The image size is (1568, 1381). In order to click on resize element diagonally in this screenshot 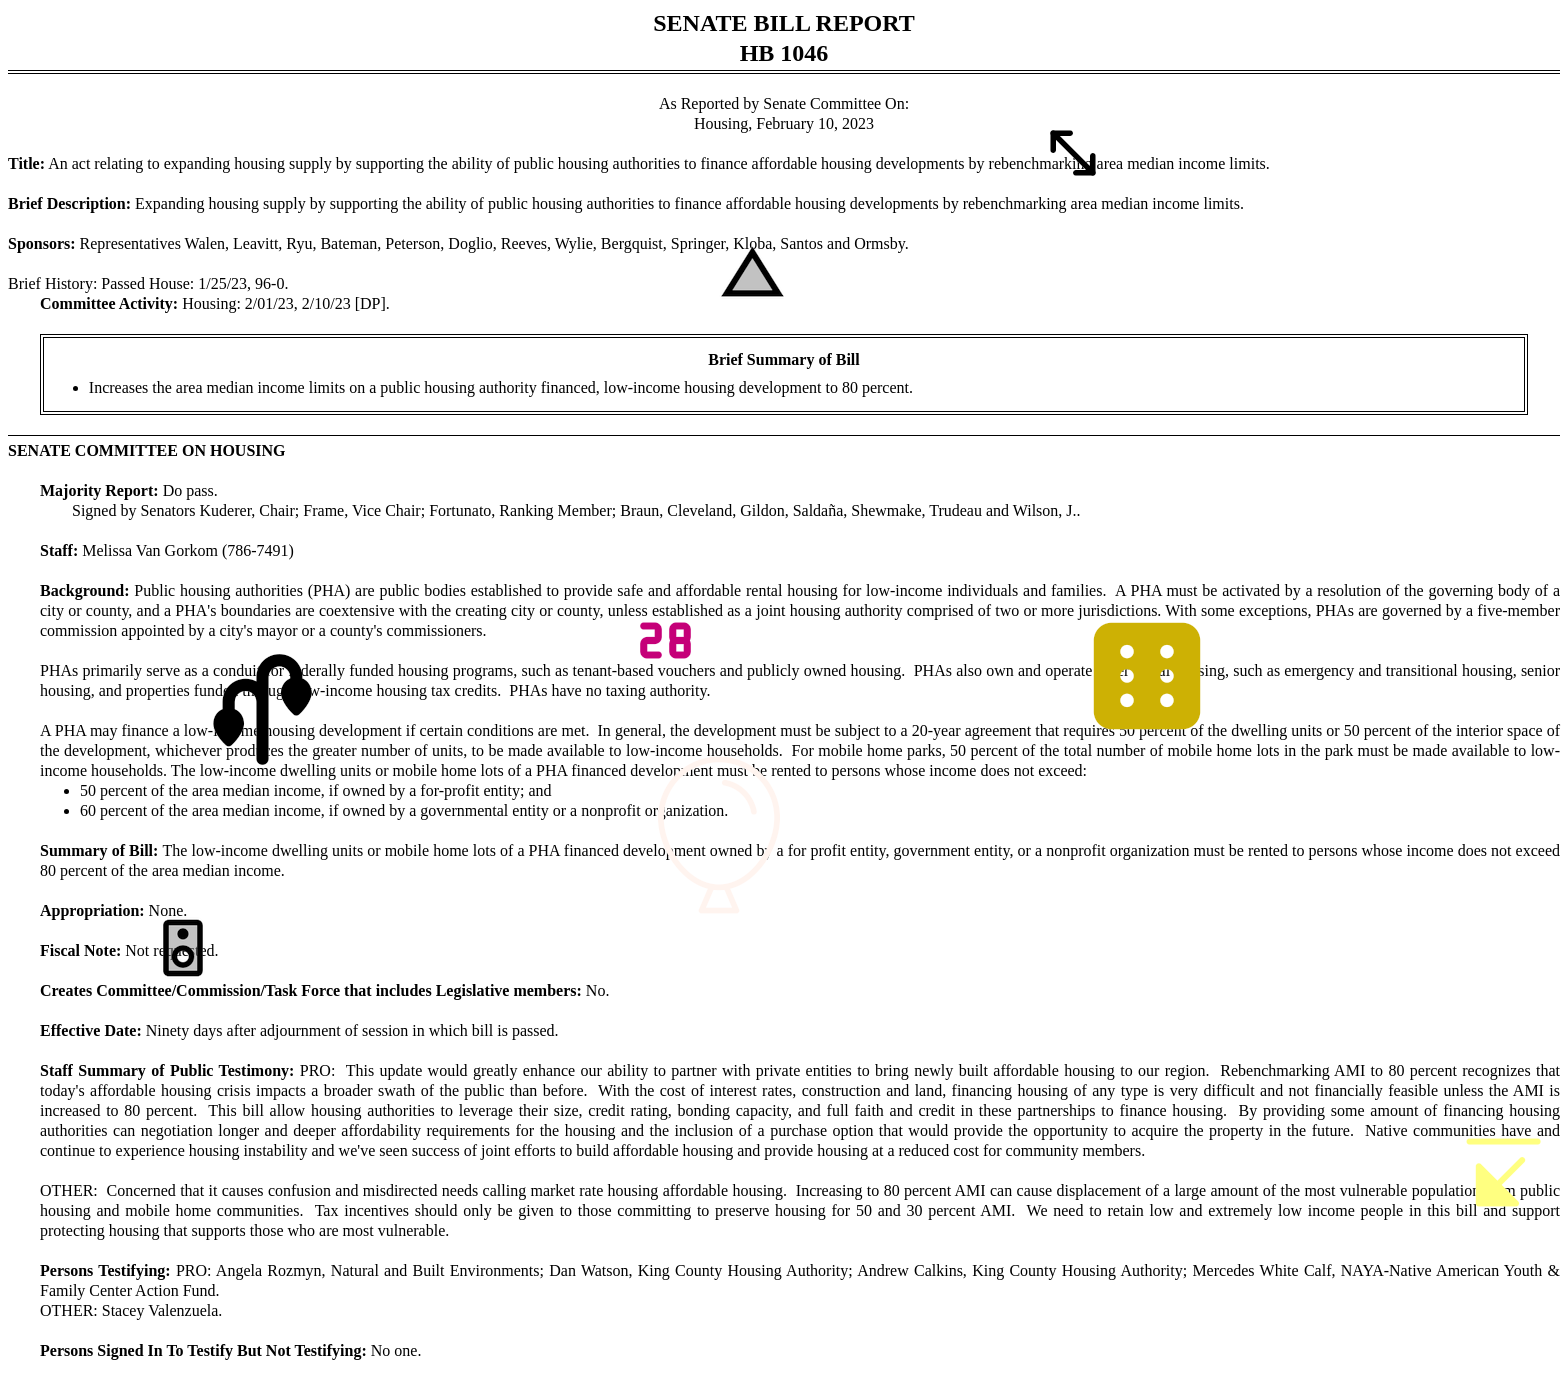, I will do `click(1073, 153)`.